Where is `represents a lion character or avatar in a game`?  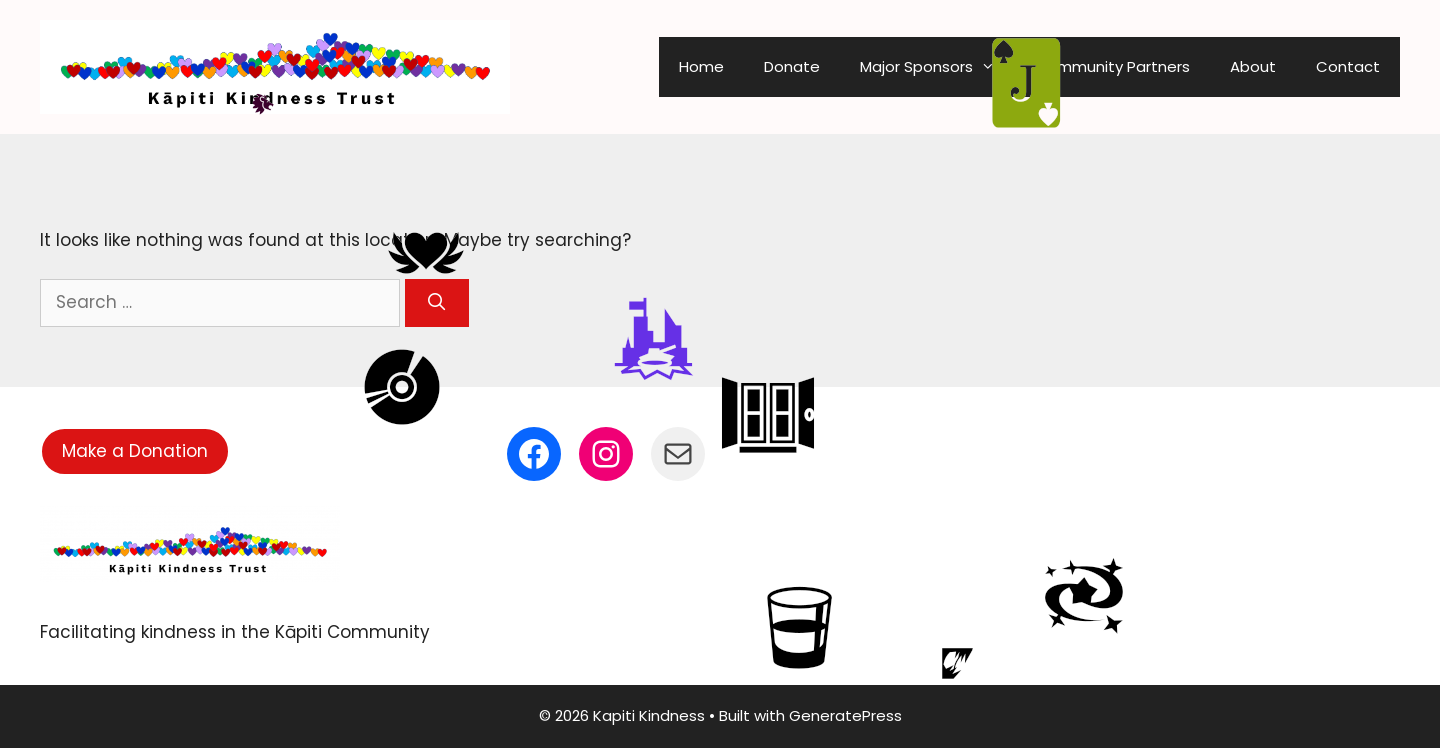
represents a lion character or avatar in a game is located at coordinates (263, 104).